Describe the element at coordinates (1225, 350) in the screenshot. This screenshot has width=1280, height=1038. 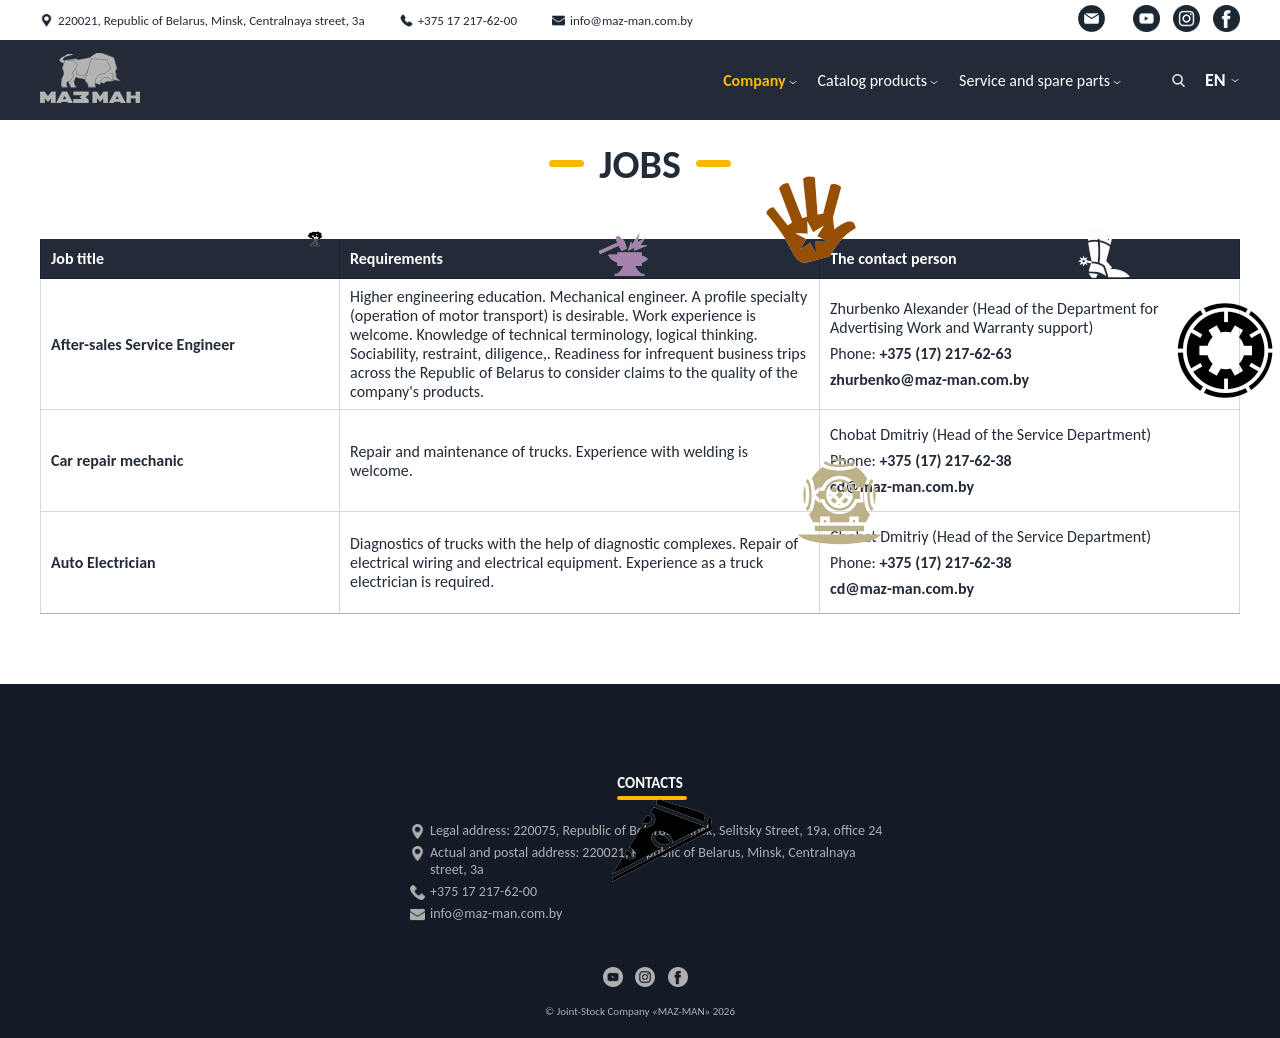
I see `access security settings` at that location.